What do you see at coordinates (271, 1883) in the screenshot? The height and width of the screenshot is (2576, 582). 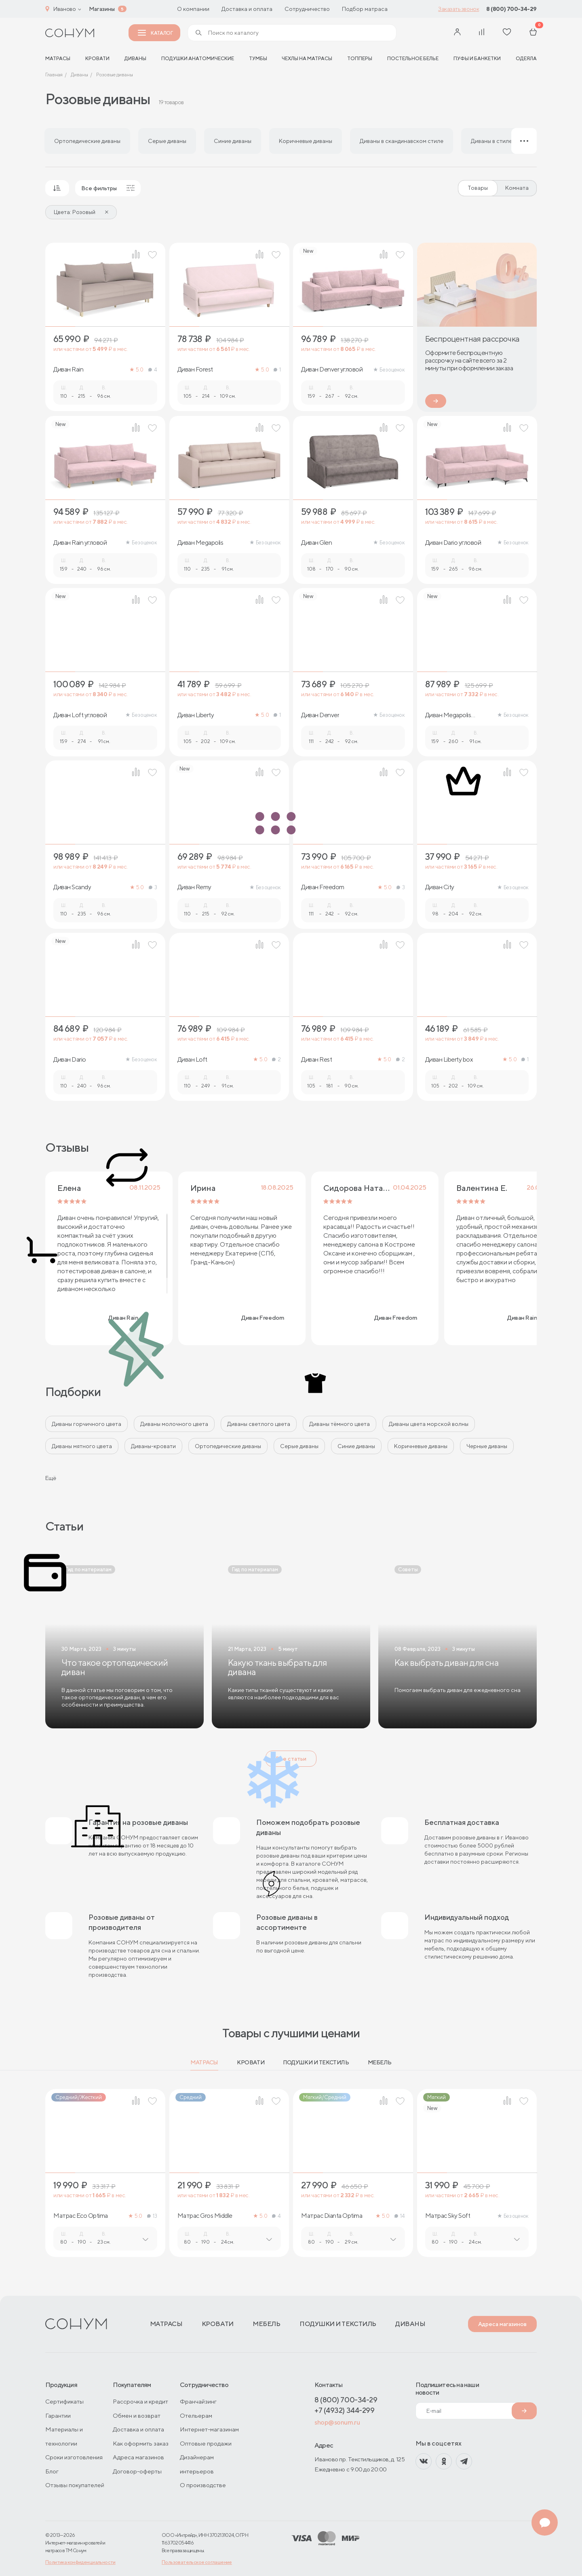 I see `indicates hurricane or tropical storm warning` at bounding box center [271, 1883].